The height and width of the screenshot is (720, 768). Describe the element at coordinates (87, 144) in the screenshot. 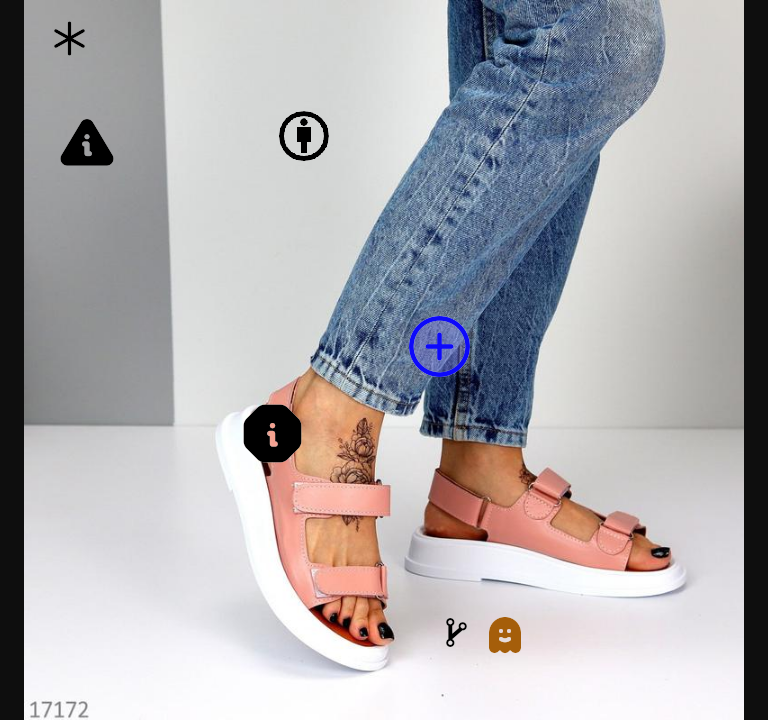

I see `view important information or notice` at that location.